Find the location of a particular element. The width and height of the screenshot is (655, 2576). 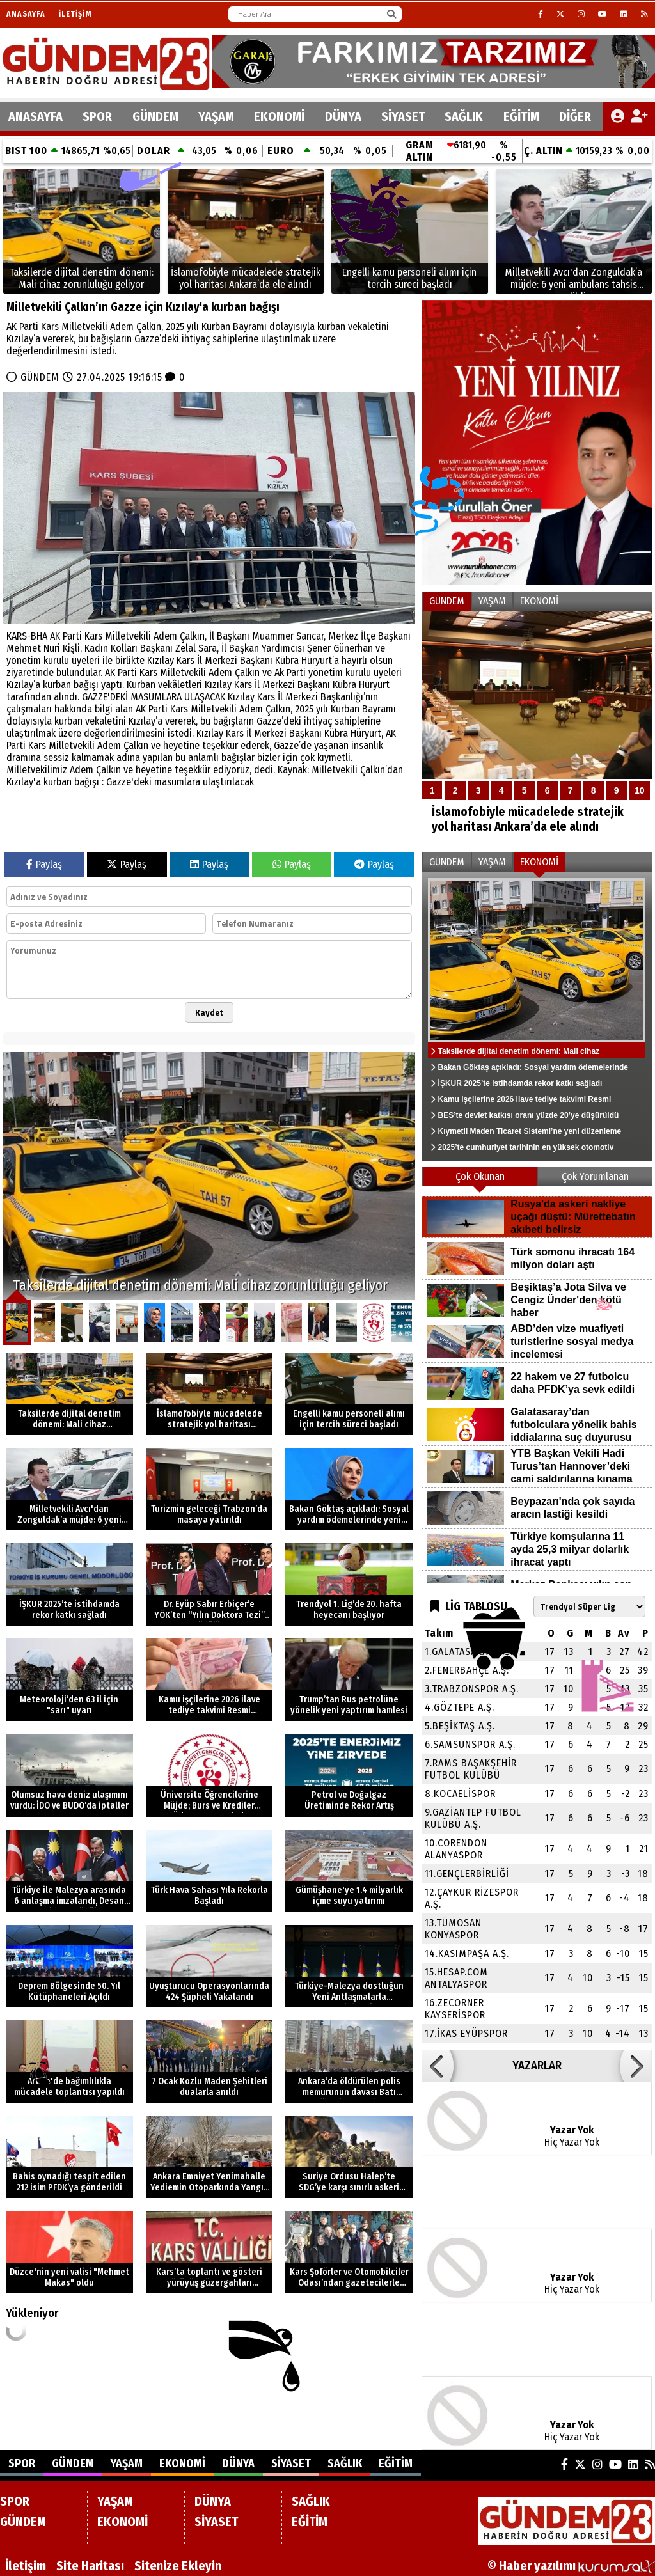

indicates moisture or humidity level is located at coordinates (264, 2356).